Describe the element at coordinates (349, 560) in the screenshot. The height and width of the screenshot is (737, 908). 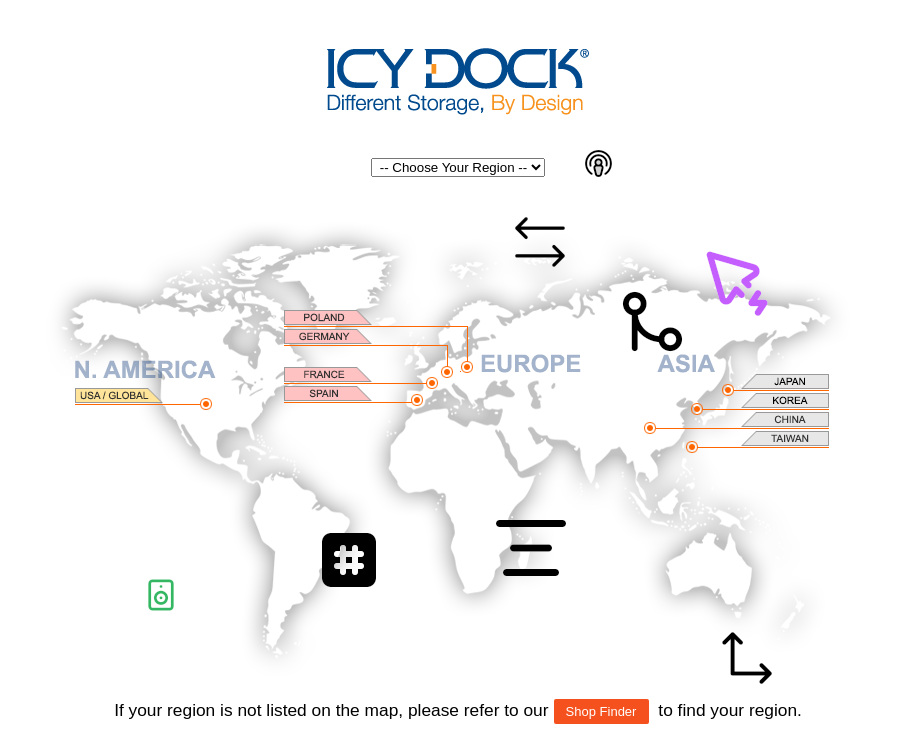
I see `view grid or table layout` at that location.